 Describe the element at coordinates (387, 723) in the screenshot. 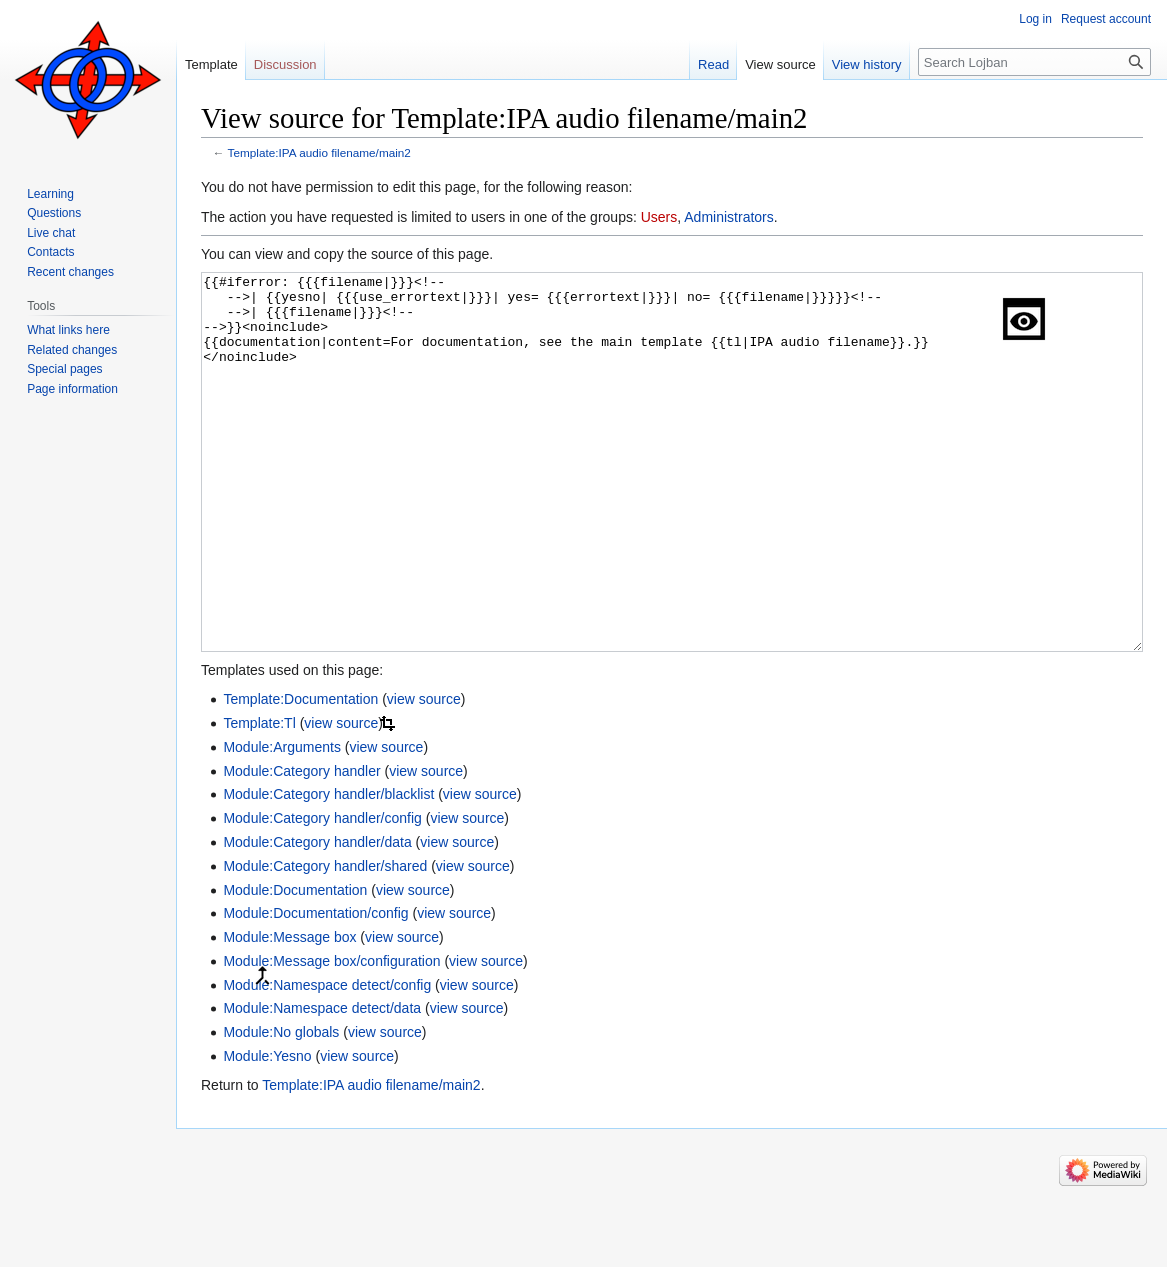

I see `transform or resize an image` at that location.